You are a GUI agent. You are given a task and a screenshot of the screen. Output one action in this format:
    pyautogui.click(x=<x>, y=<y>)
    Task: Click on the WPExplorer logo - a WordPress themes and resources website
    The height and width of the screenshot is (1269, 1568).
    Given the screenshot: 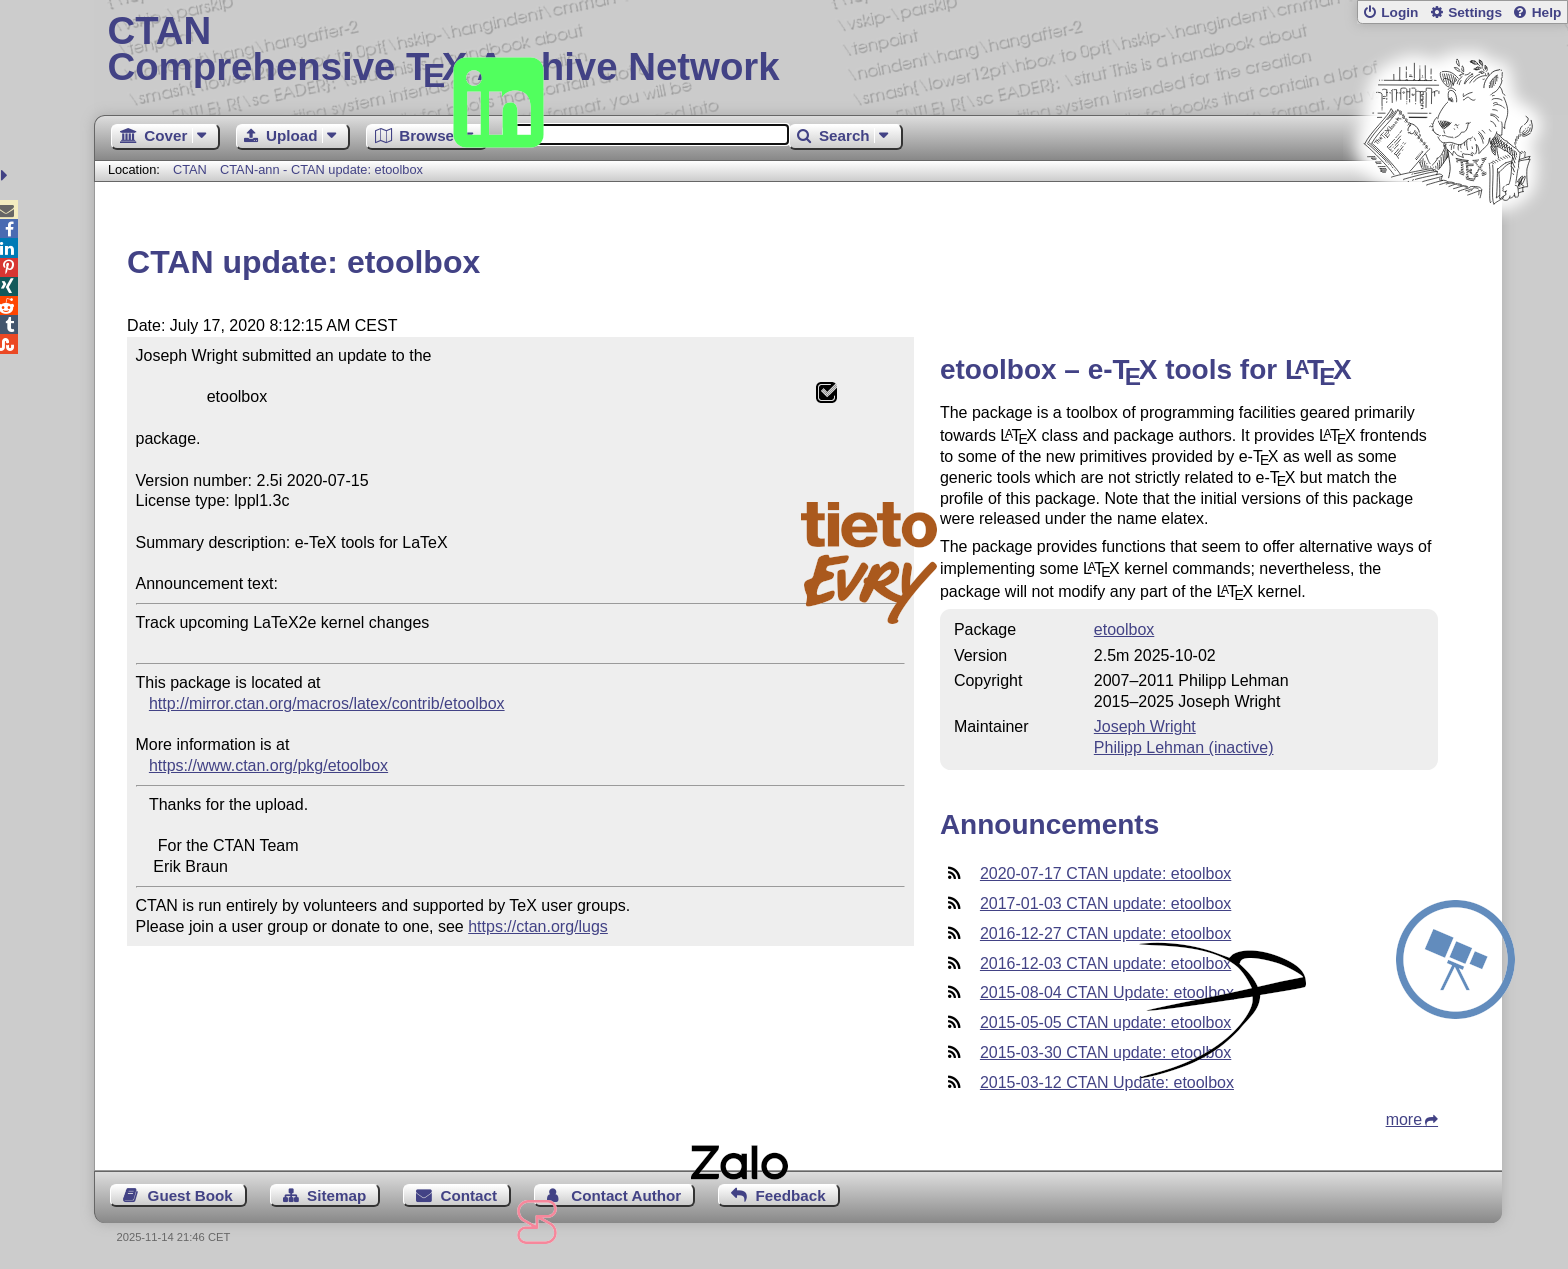 What is the action you would take?
    pyautogui.click(x=1455, y=959)
    